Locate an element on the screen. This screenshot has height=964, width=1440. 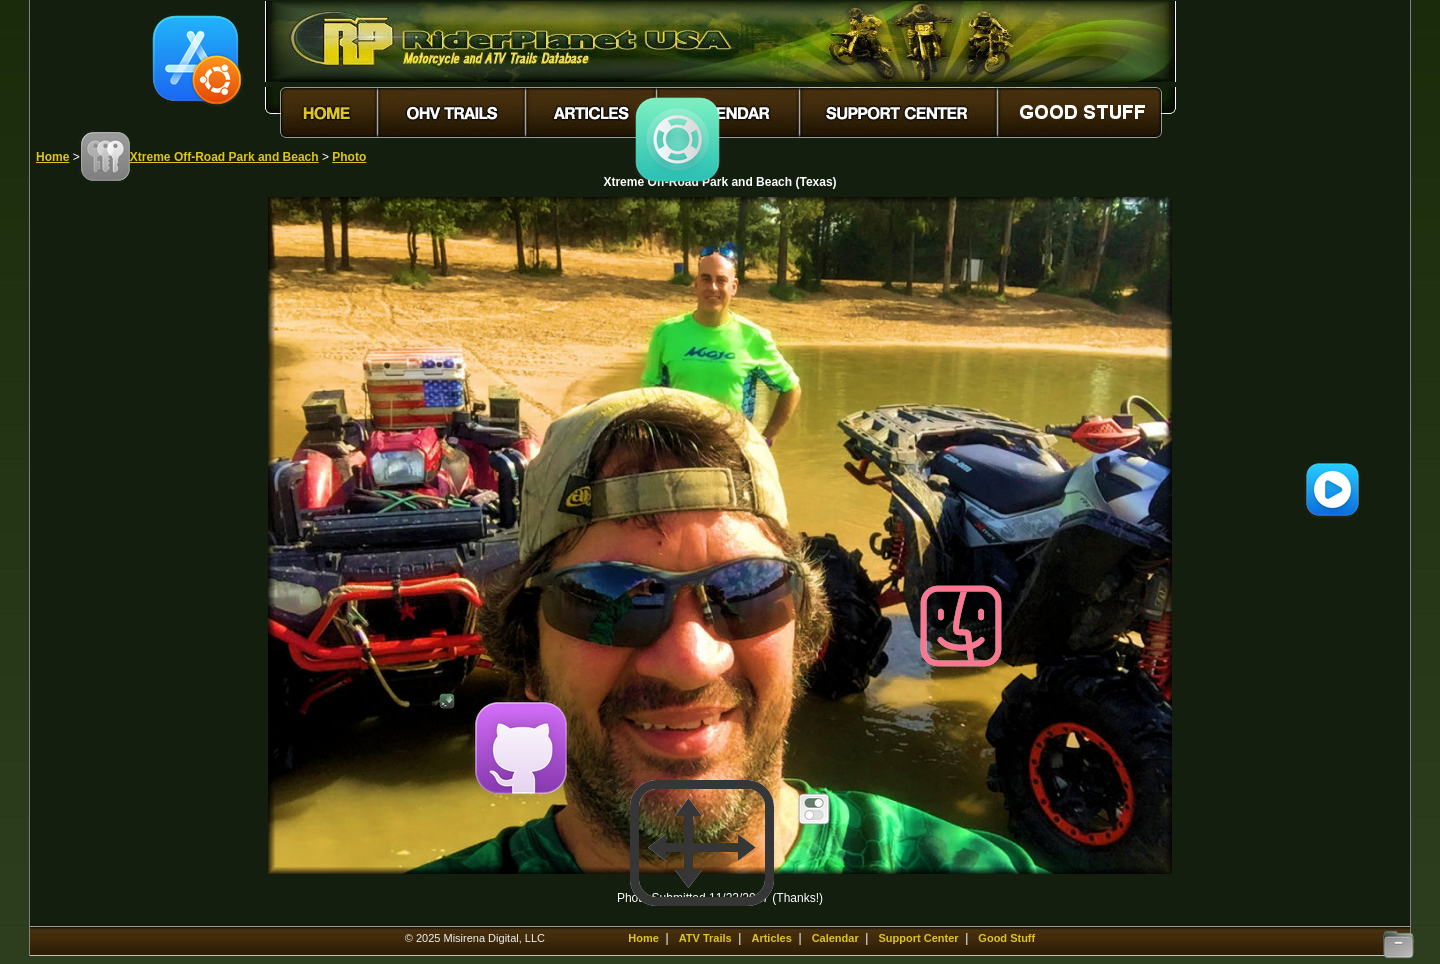
open the file manager is located at coordinates (1398, 944).